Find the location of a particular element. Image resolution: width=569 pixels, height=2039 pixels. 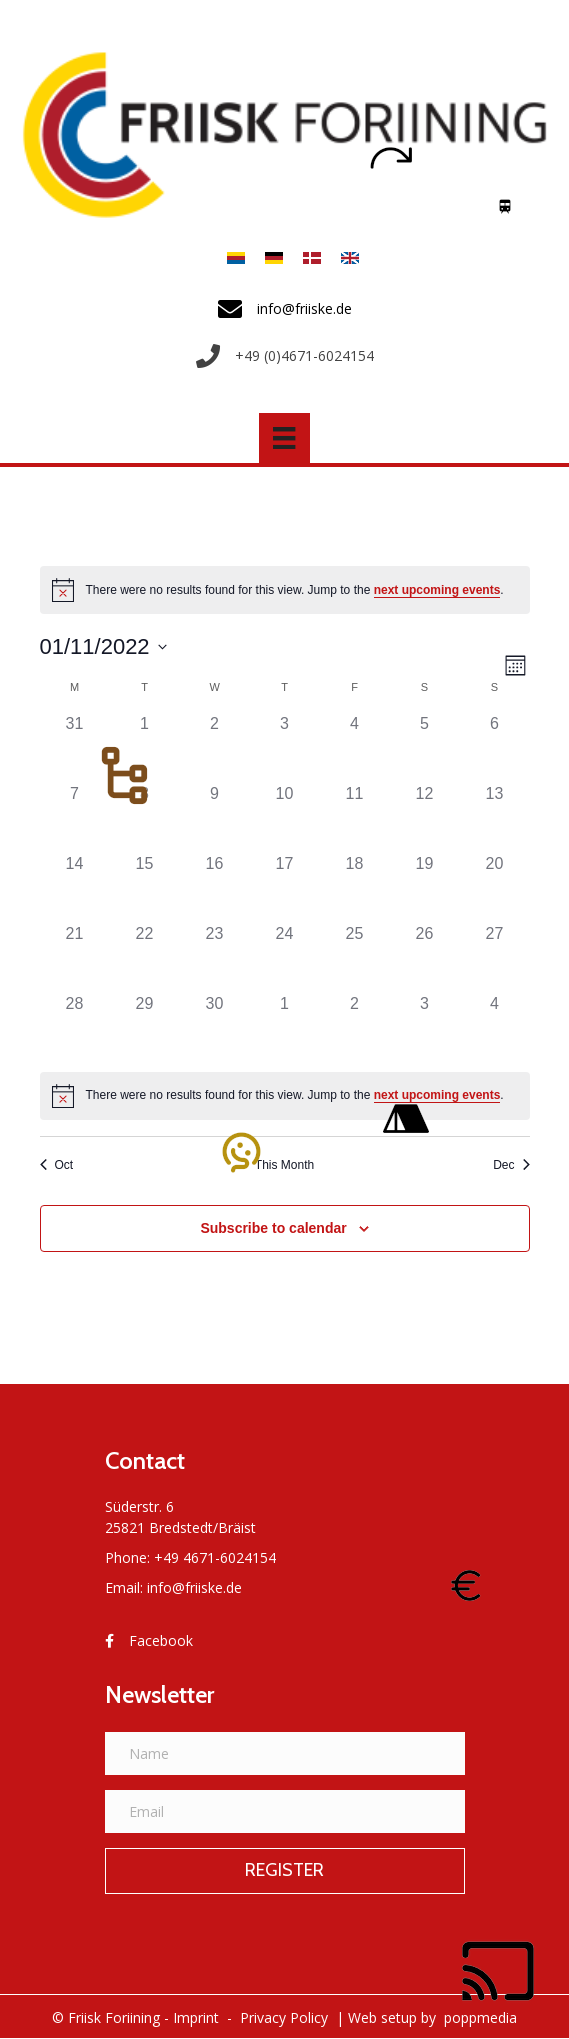

indicates overwhelmed or stressed state is located at coordinates (241, 1151).